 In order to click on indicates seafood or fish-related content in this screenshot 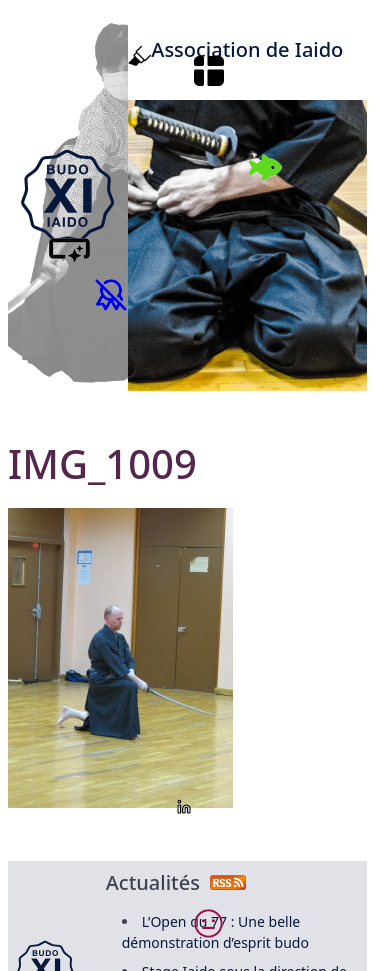, I will do `click(265, 167)`.